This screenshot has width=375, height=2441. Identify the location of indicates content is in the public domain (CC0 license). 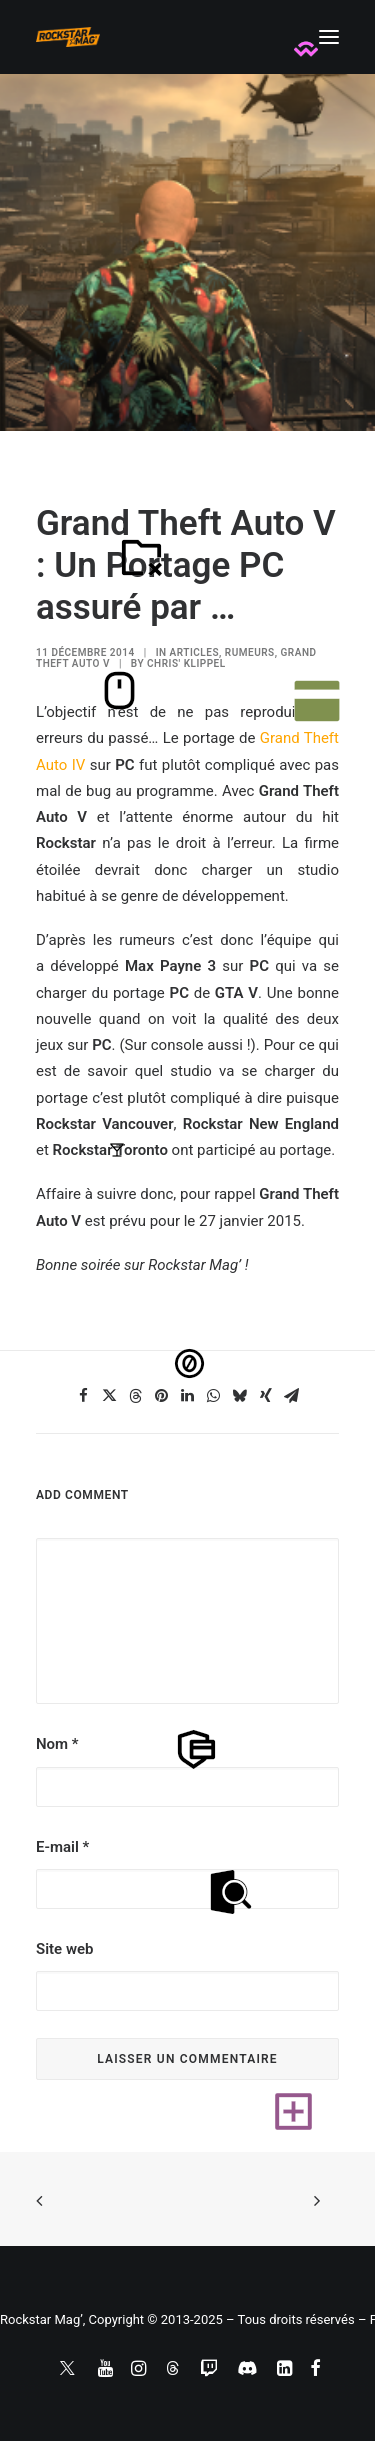
(189, 1363).